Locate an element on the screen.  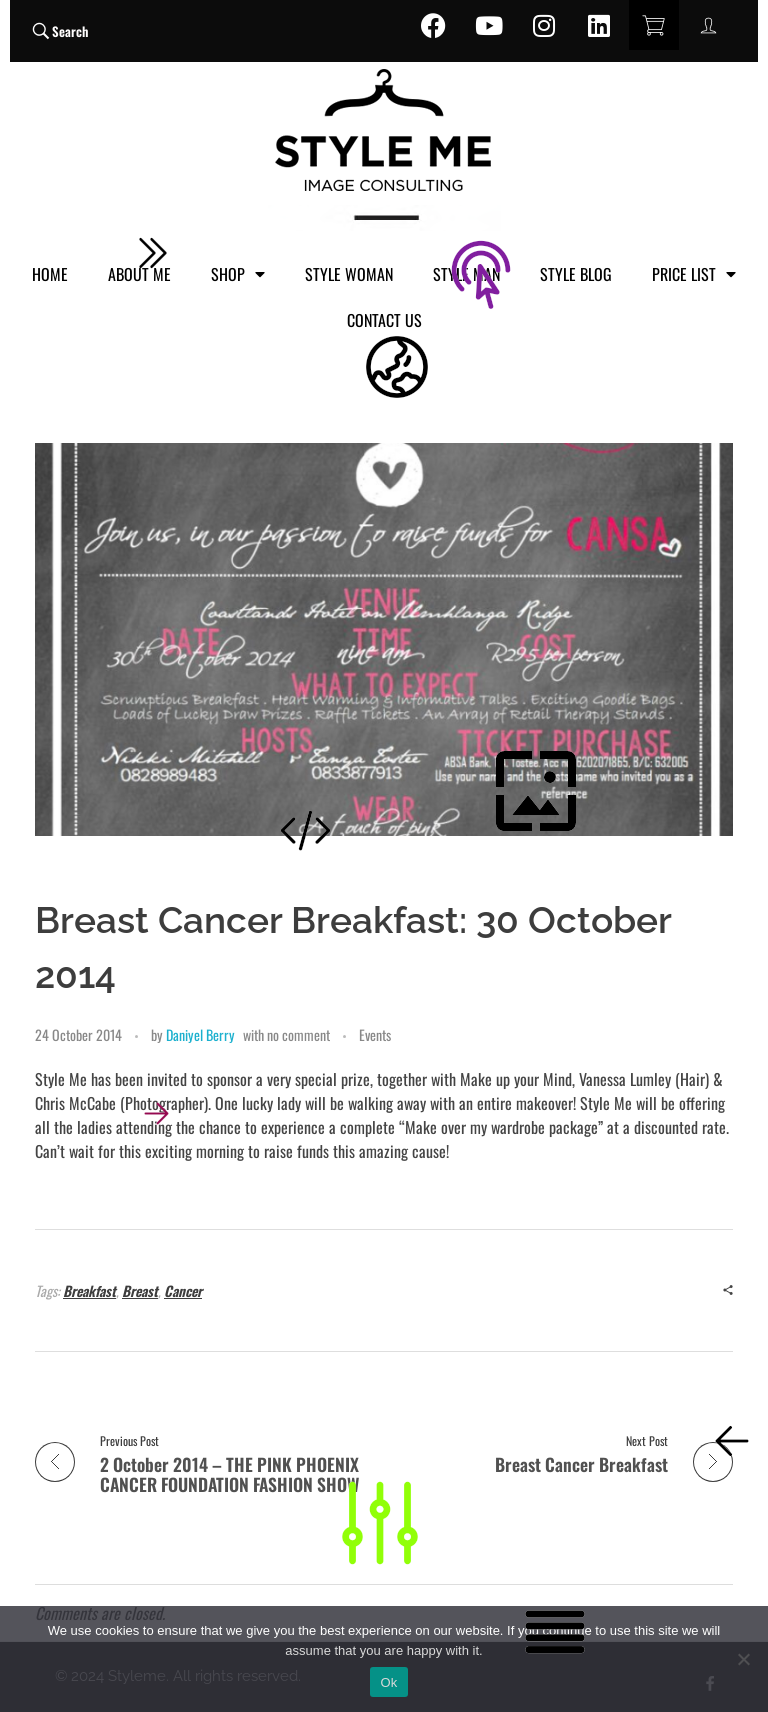
change wallpaper or background image is located at coordinates (536, 791).